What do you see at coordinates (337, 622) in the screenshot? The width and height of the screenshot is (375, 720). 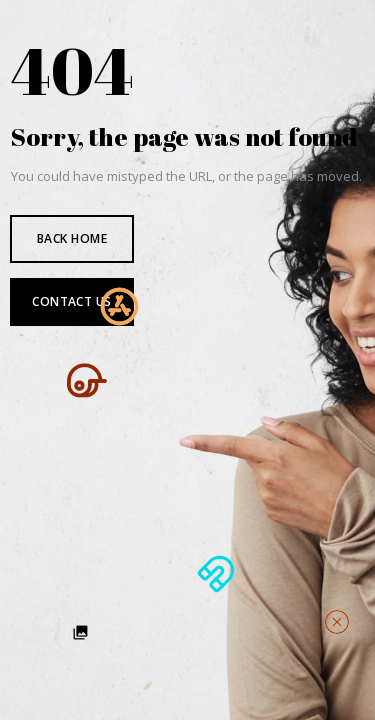 I see `close or dismiss a dialog` at bounding box center [337, 622].